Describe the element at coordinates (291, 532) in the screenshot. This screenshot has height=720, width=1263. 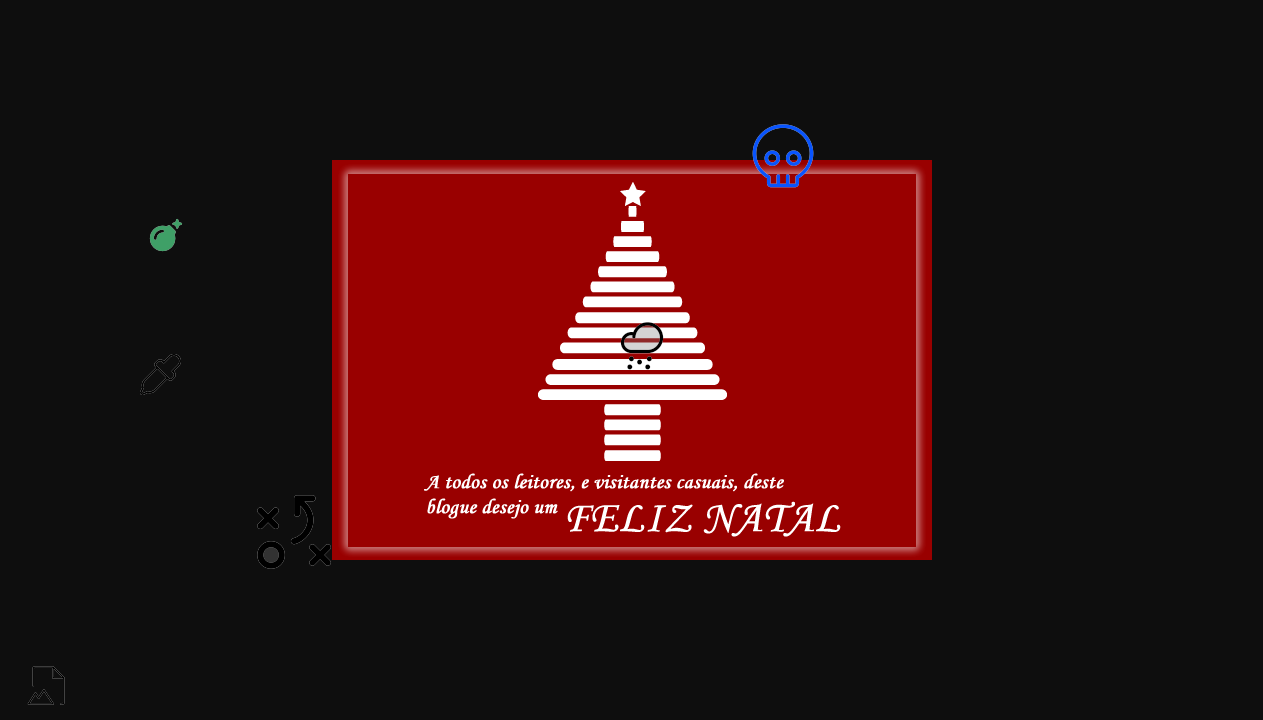
I see `view game plan or strategy options` at that location.